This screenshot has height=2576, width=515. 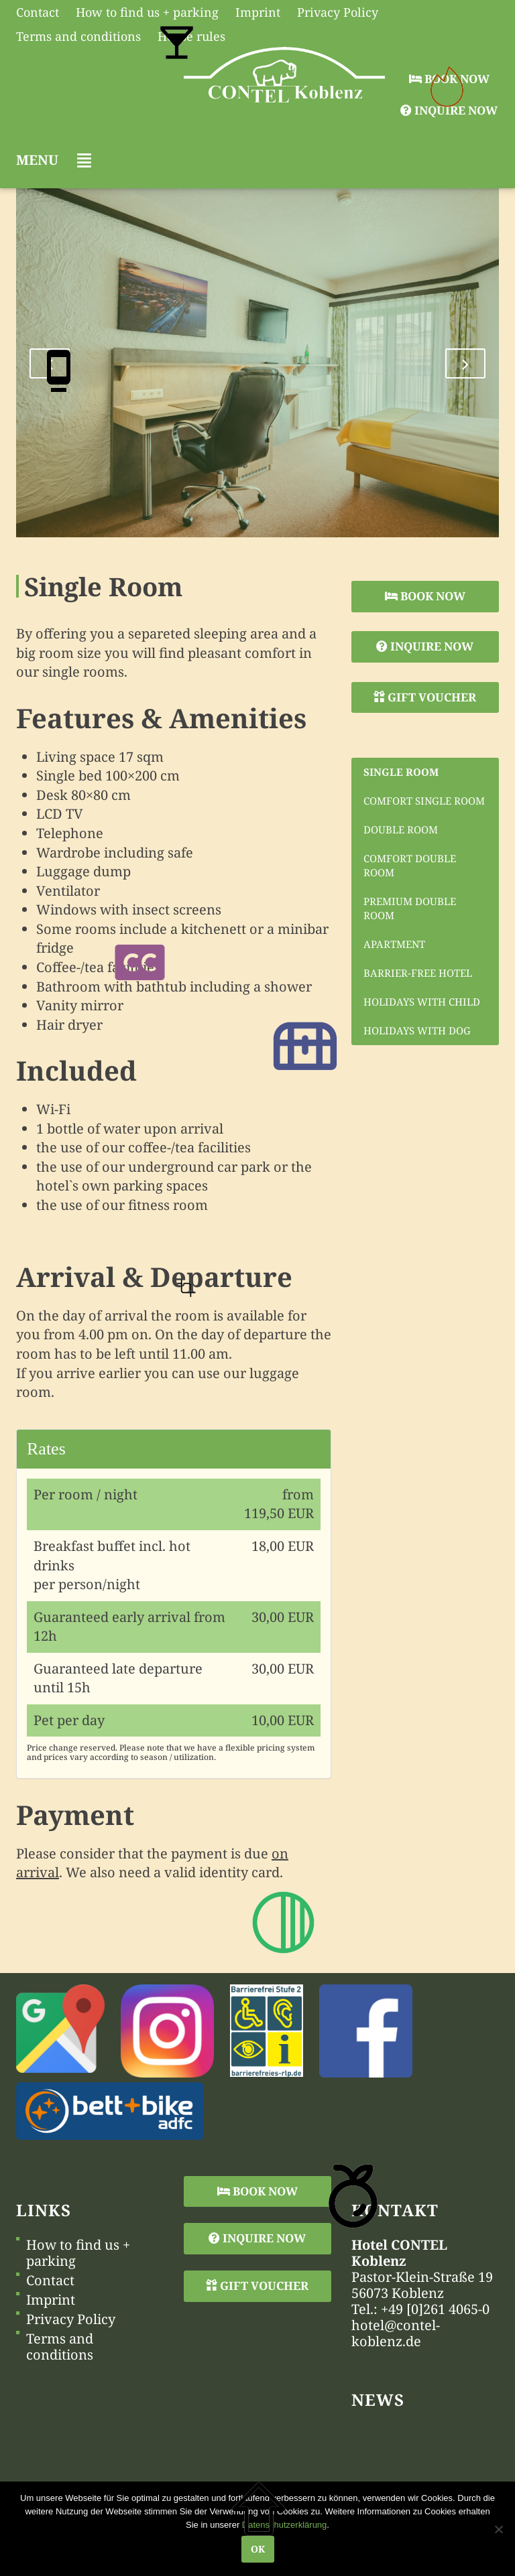 What do you see at coordinates (139, 962) in the screenshot?
I see `enable closed captions for video content` at bounding box center [139, 962].